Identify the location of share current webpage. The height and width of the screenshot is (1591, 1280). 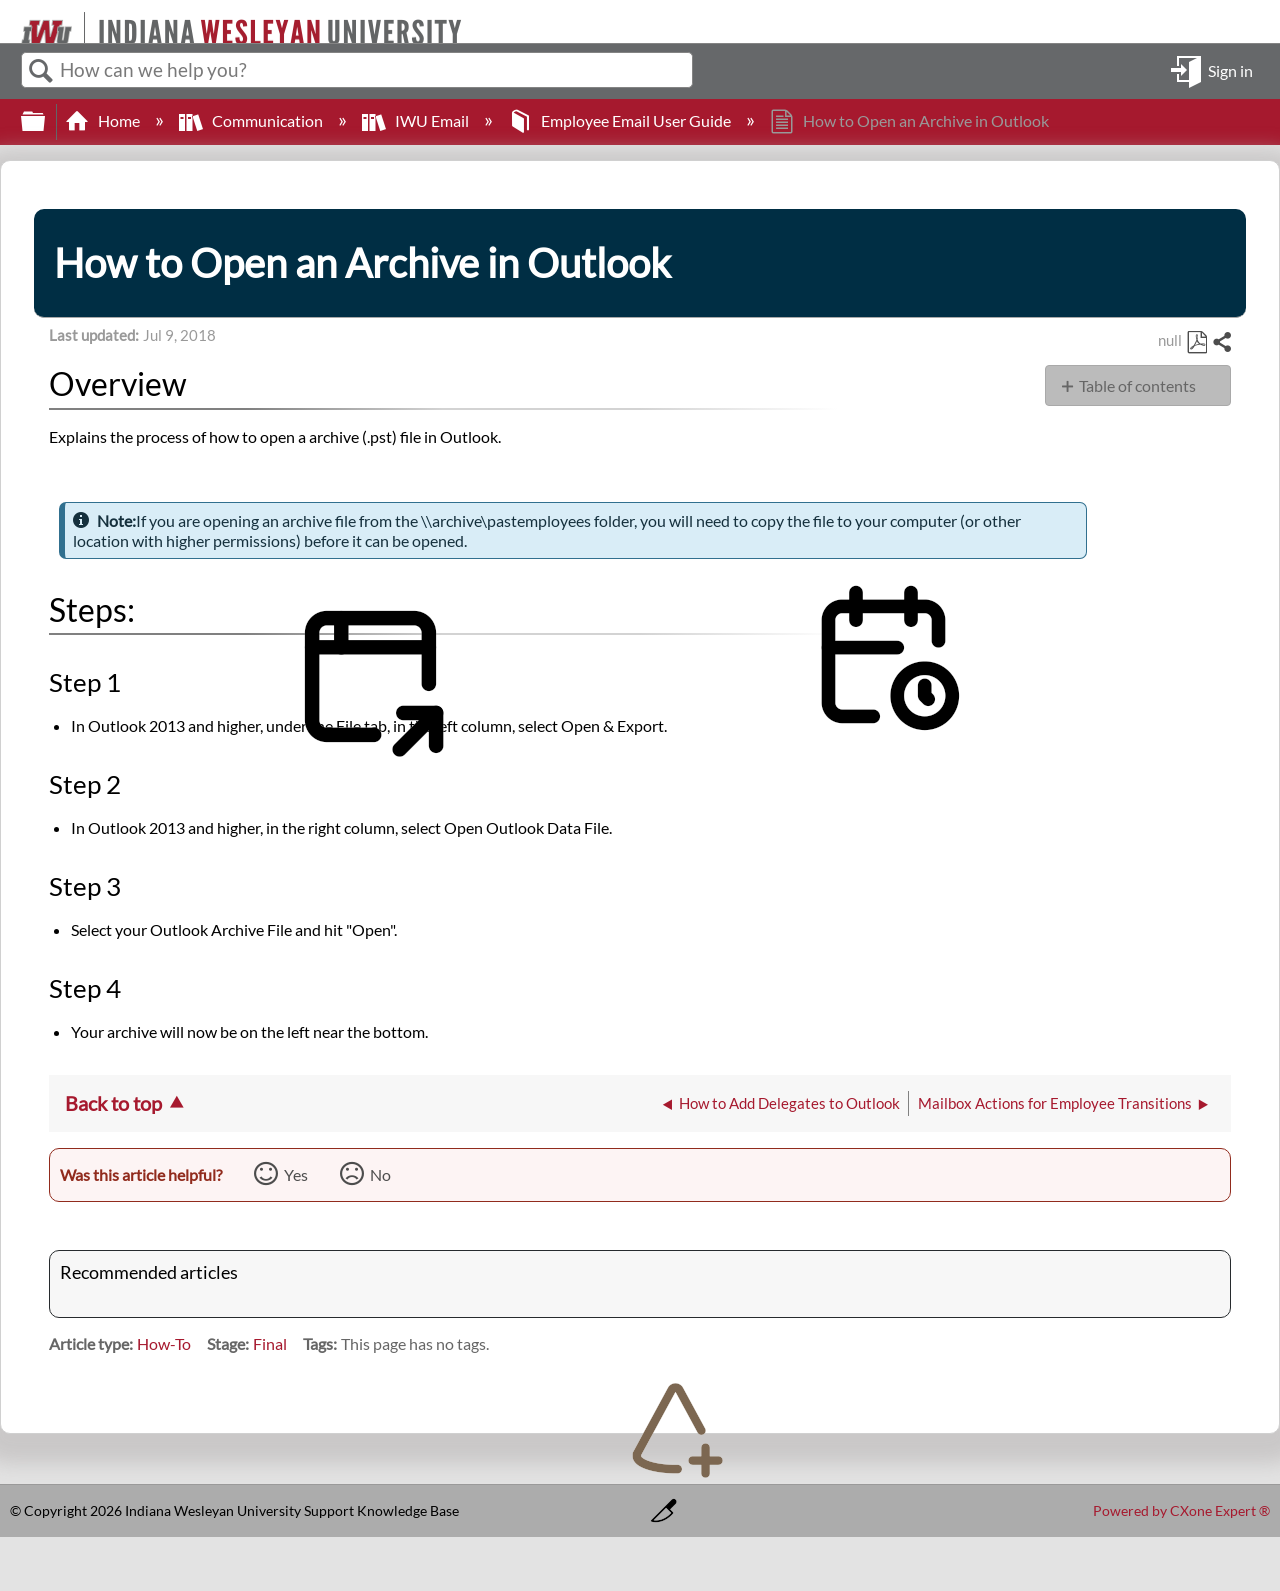
(370, 676).